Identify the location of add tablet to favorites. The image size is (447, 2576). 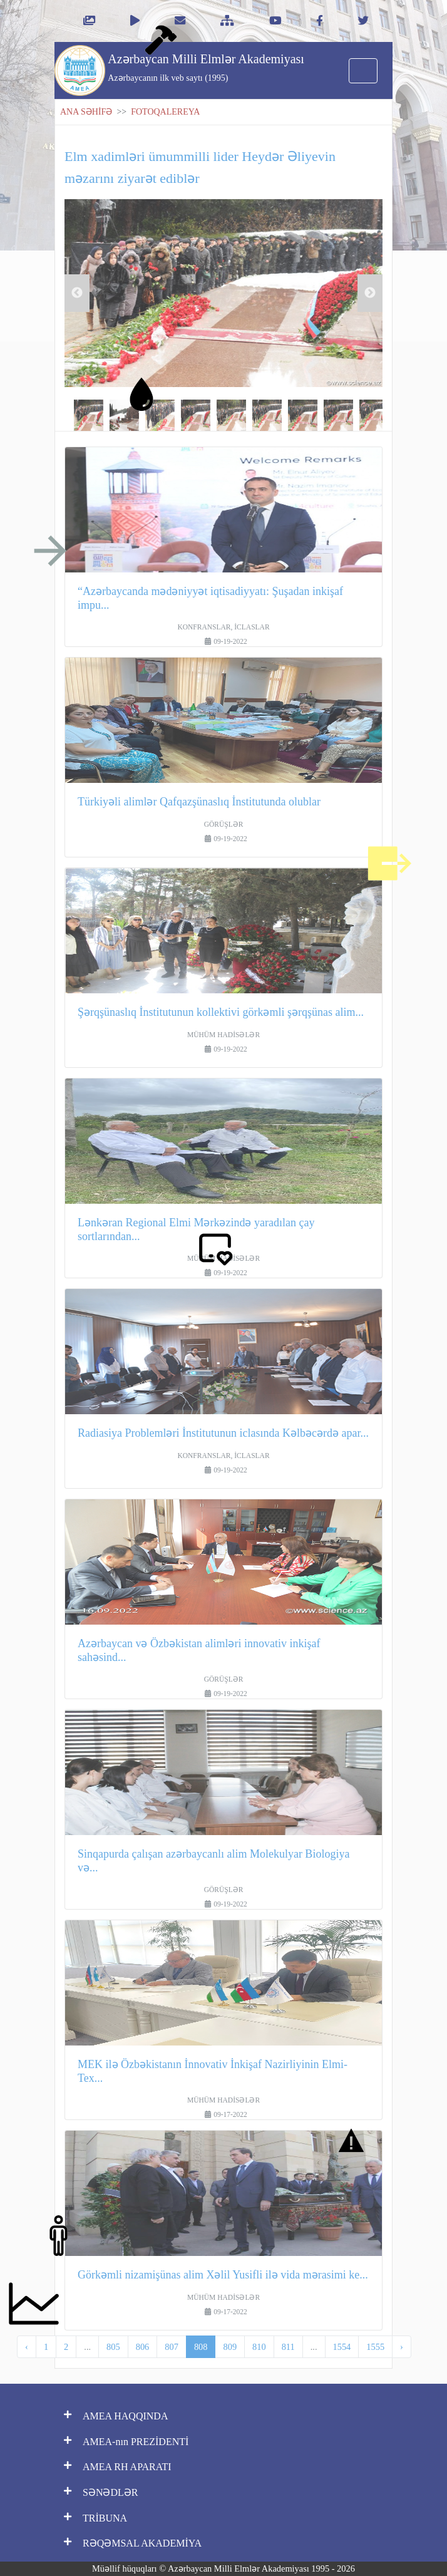
(215, 1248).